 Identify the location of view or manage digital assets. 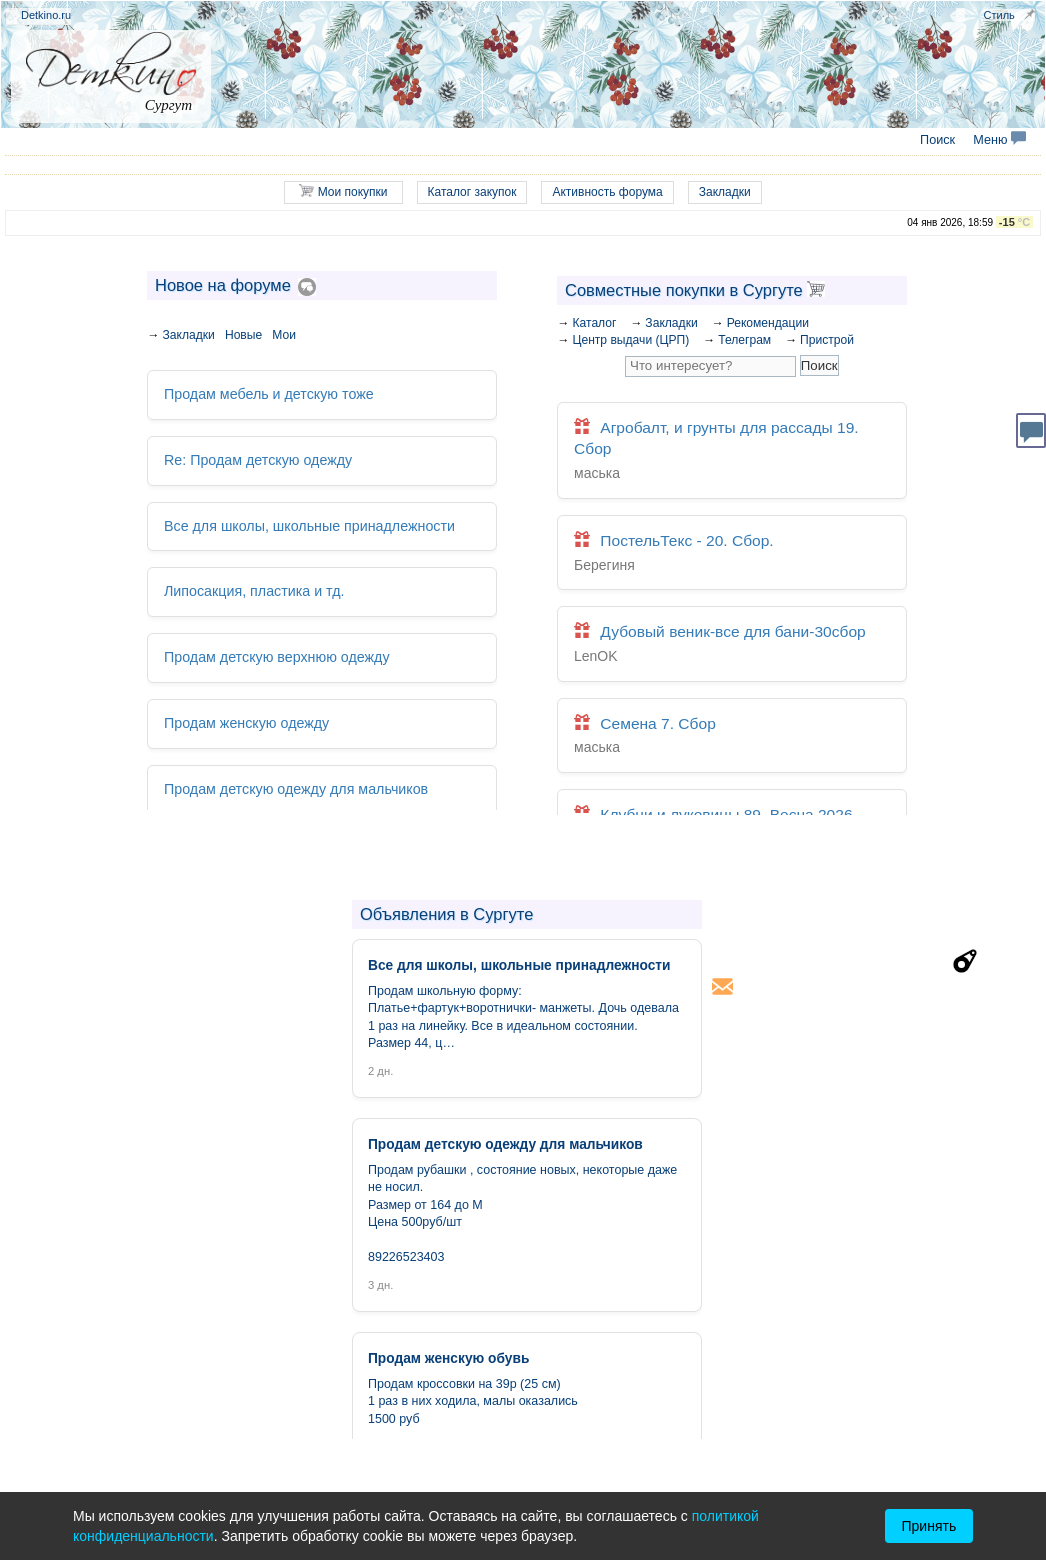
(965, 961).